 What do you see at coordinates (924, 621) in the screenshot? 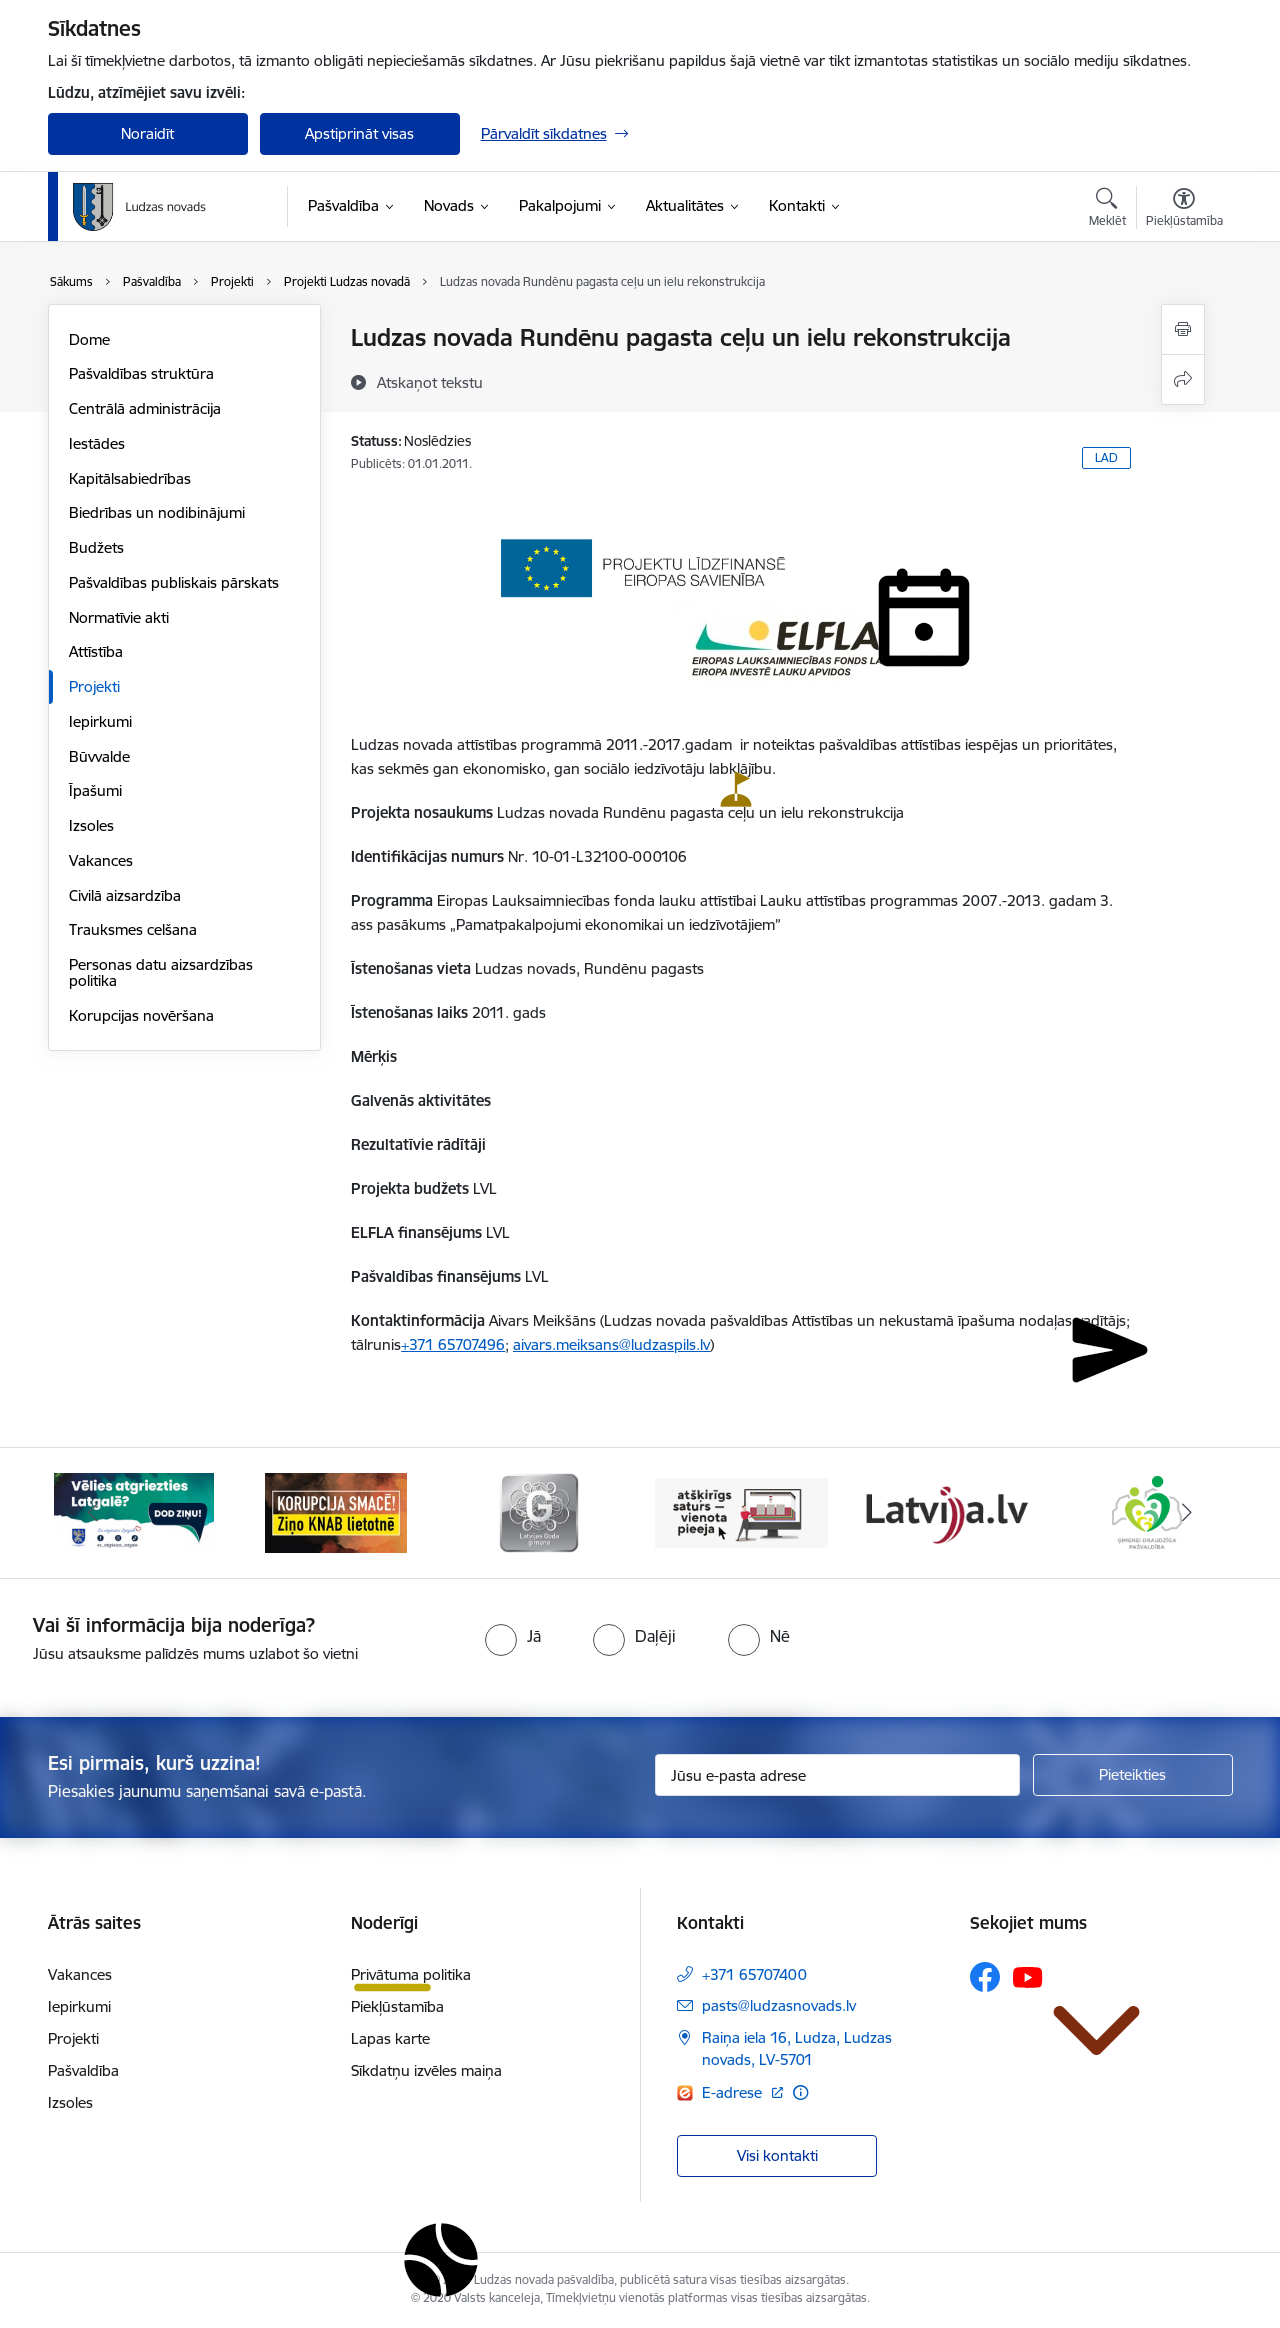
I see `indicates an event or reminder on today's date` at bounding box center [924, 621].